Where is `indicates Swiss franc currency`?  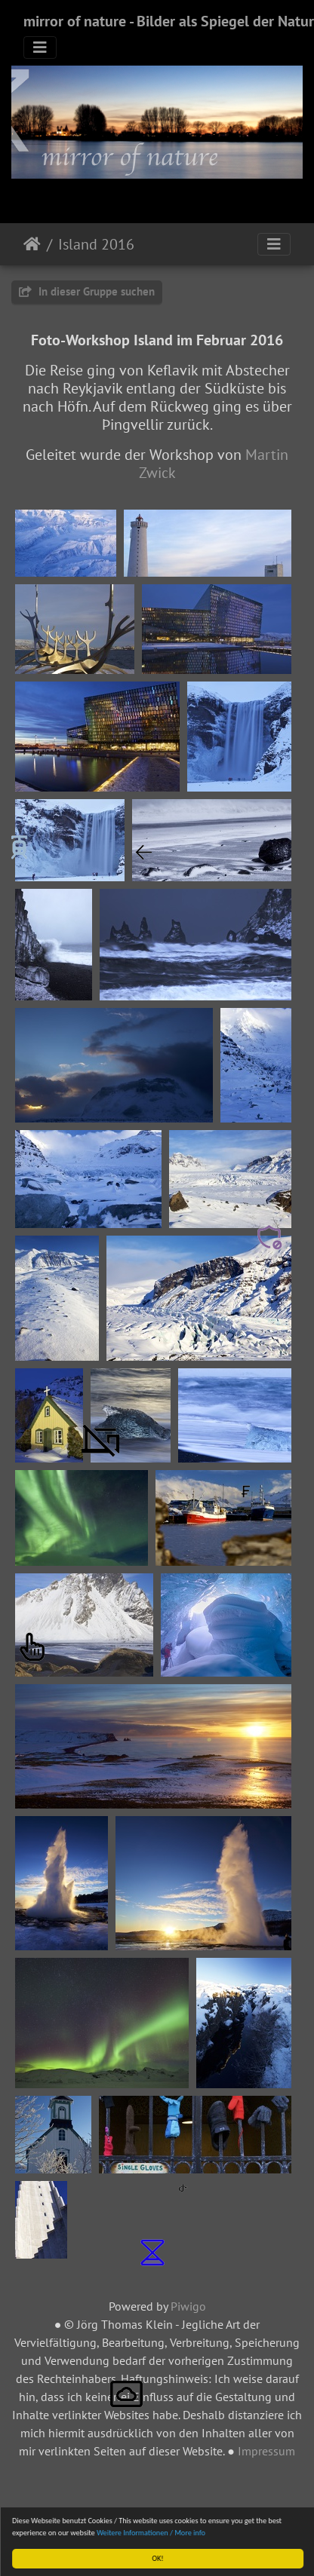 indicates Swiss franc currency is located at coordinates (245, 1491).